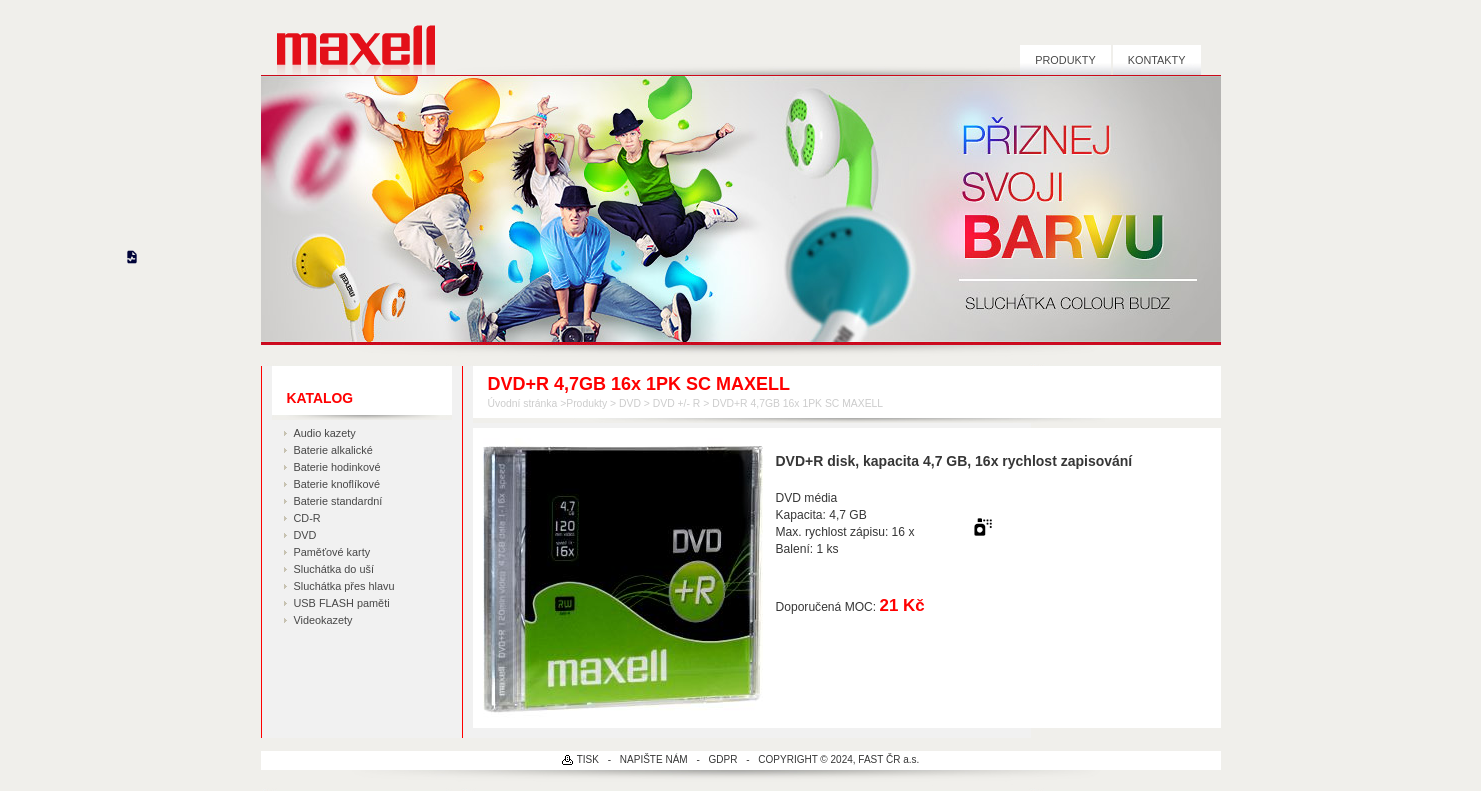 The width and height of the screenshot is (1481, 791). I want to click on access spray or paint tools, so click(982, 527).